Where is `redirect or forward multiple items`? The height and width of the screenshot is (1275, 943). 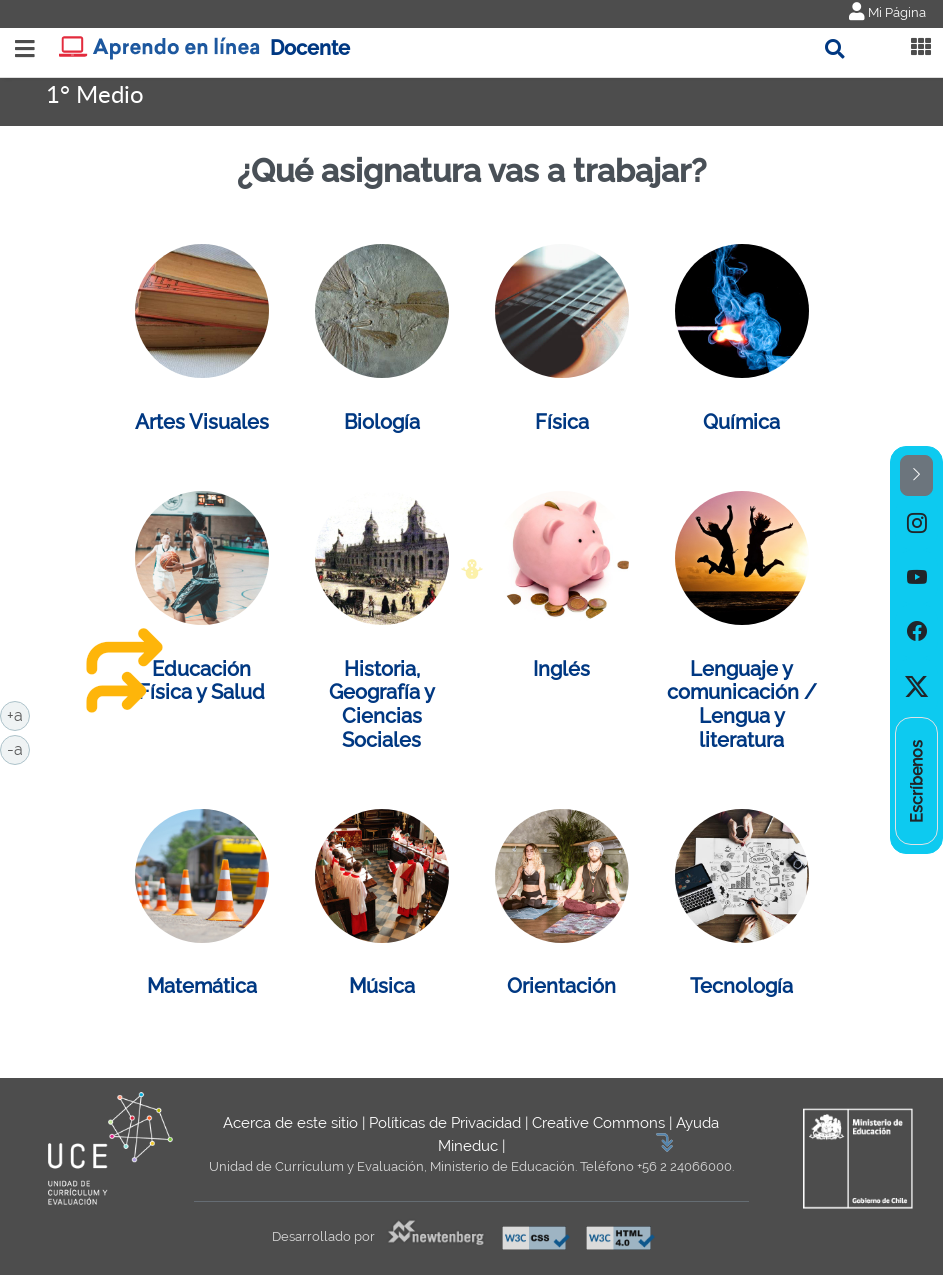 redirect or forward multiple items is located at coordinates (124, 674).